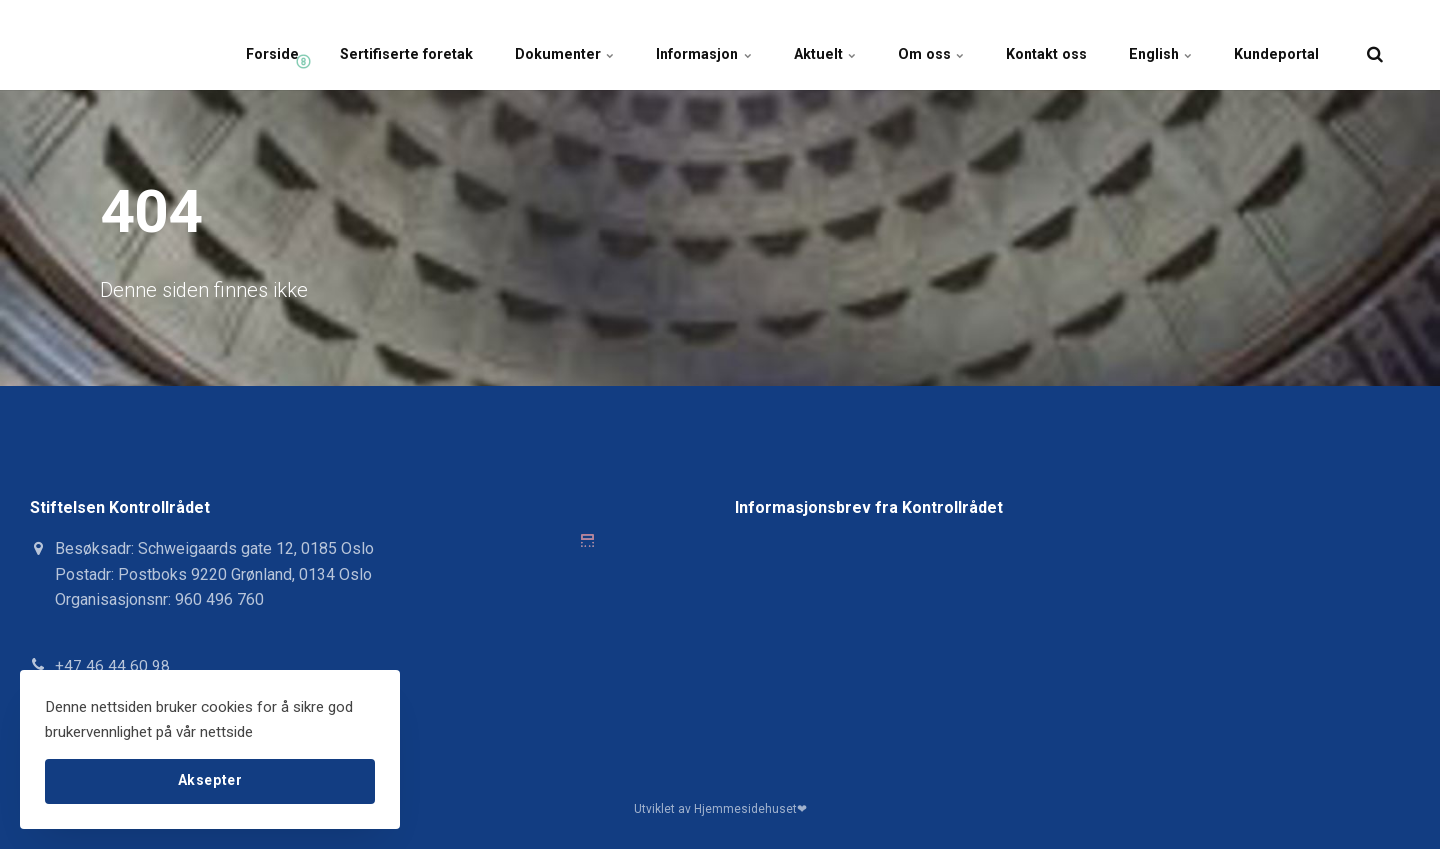 The width and height of the screenshot is (1440, 849). Describe the element at coordinates (303, 61) in the screenshot. I see `access billiards or pool game` at that location.